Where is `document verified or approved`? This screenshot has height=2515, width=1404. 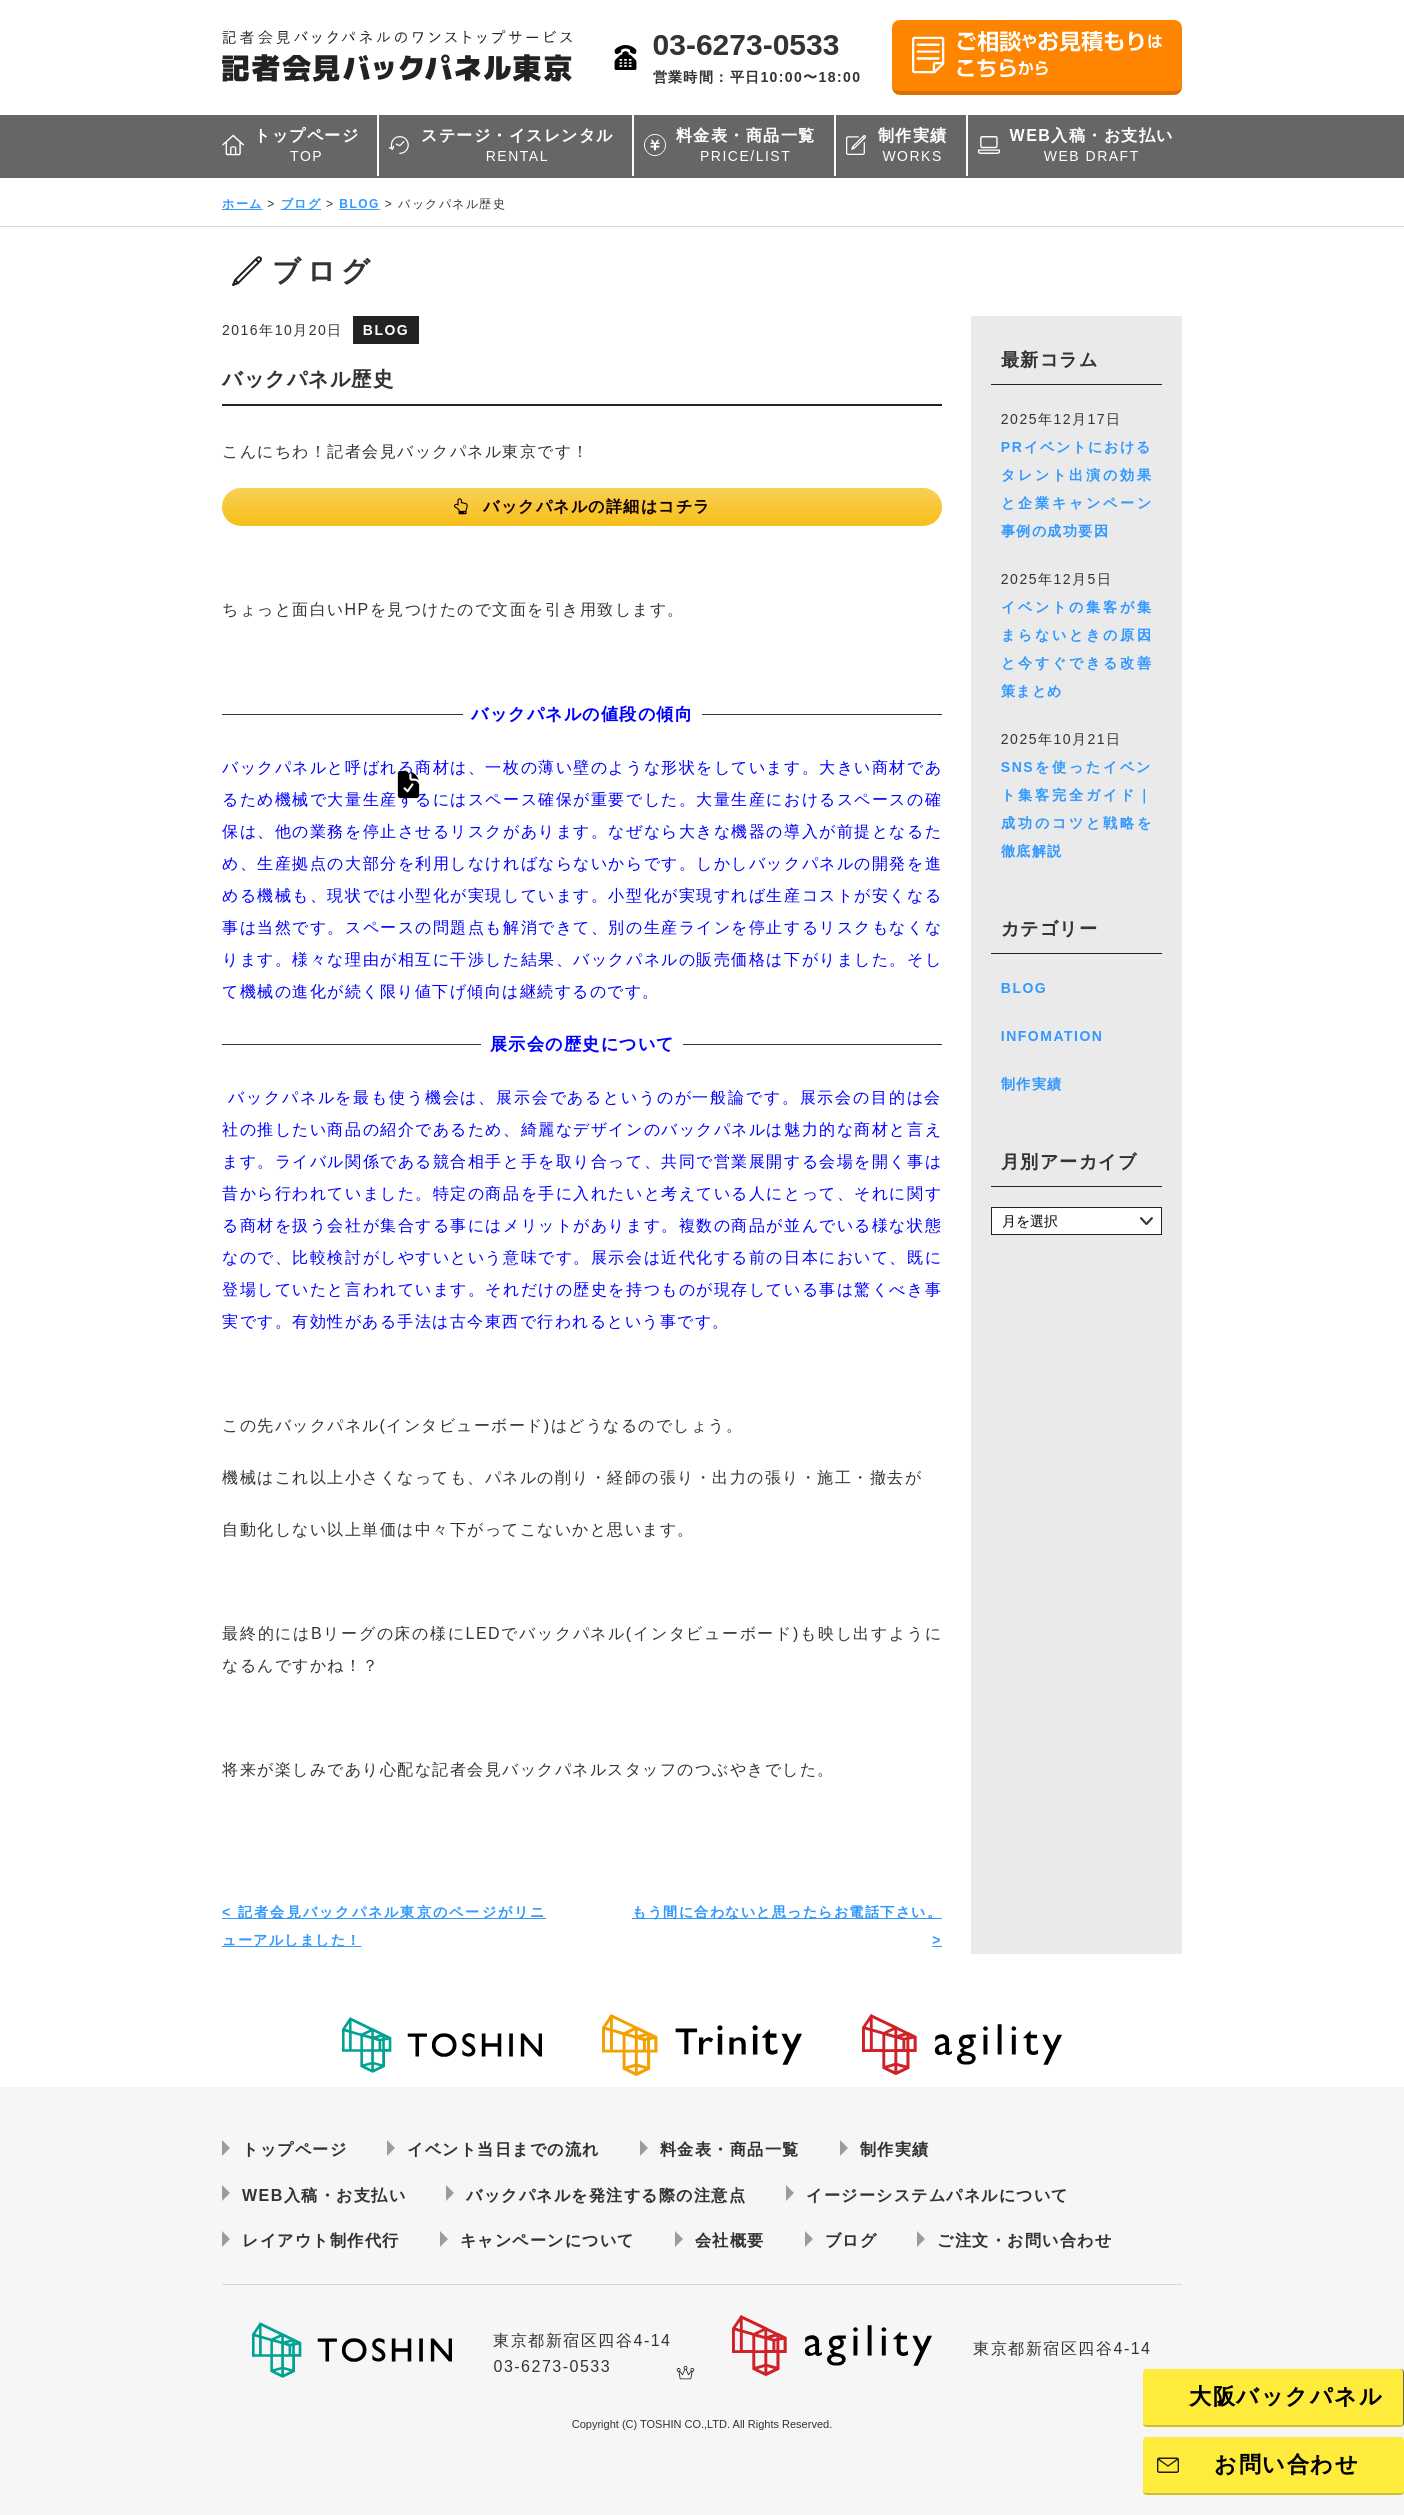
document verified or approved is located at coordinates (408, 784).